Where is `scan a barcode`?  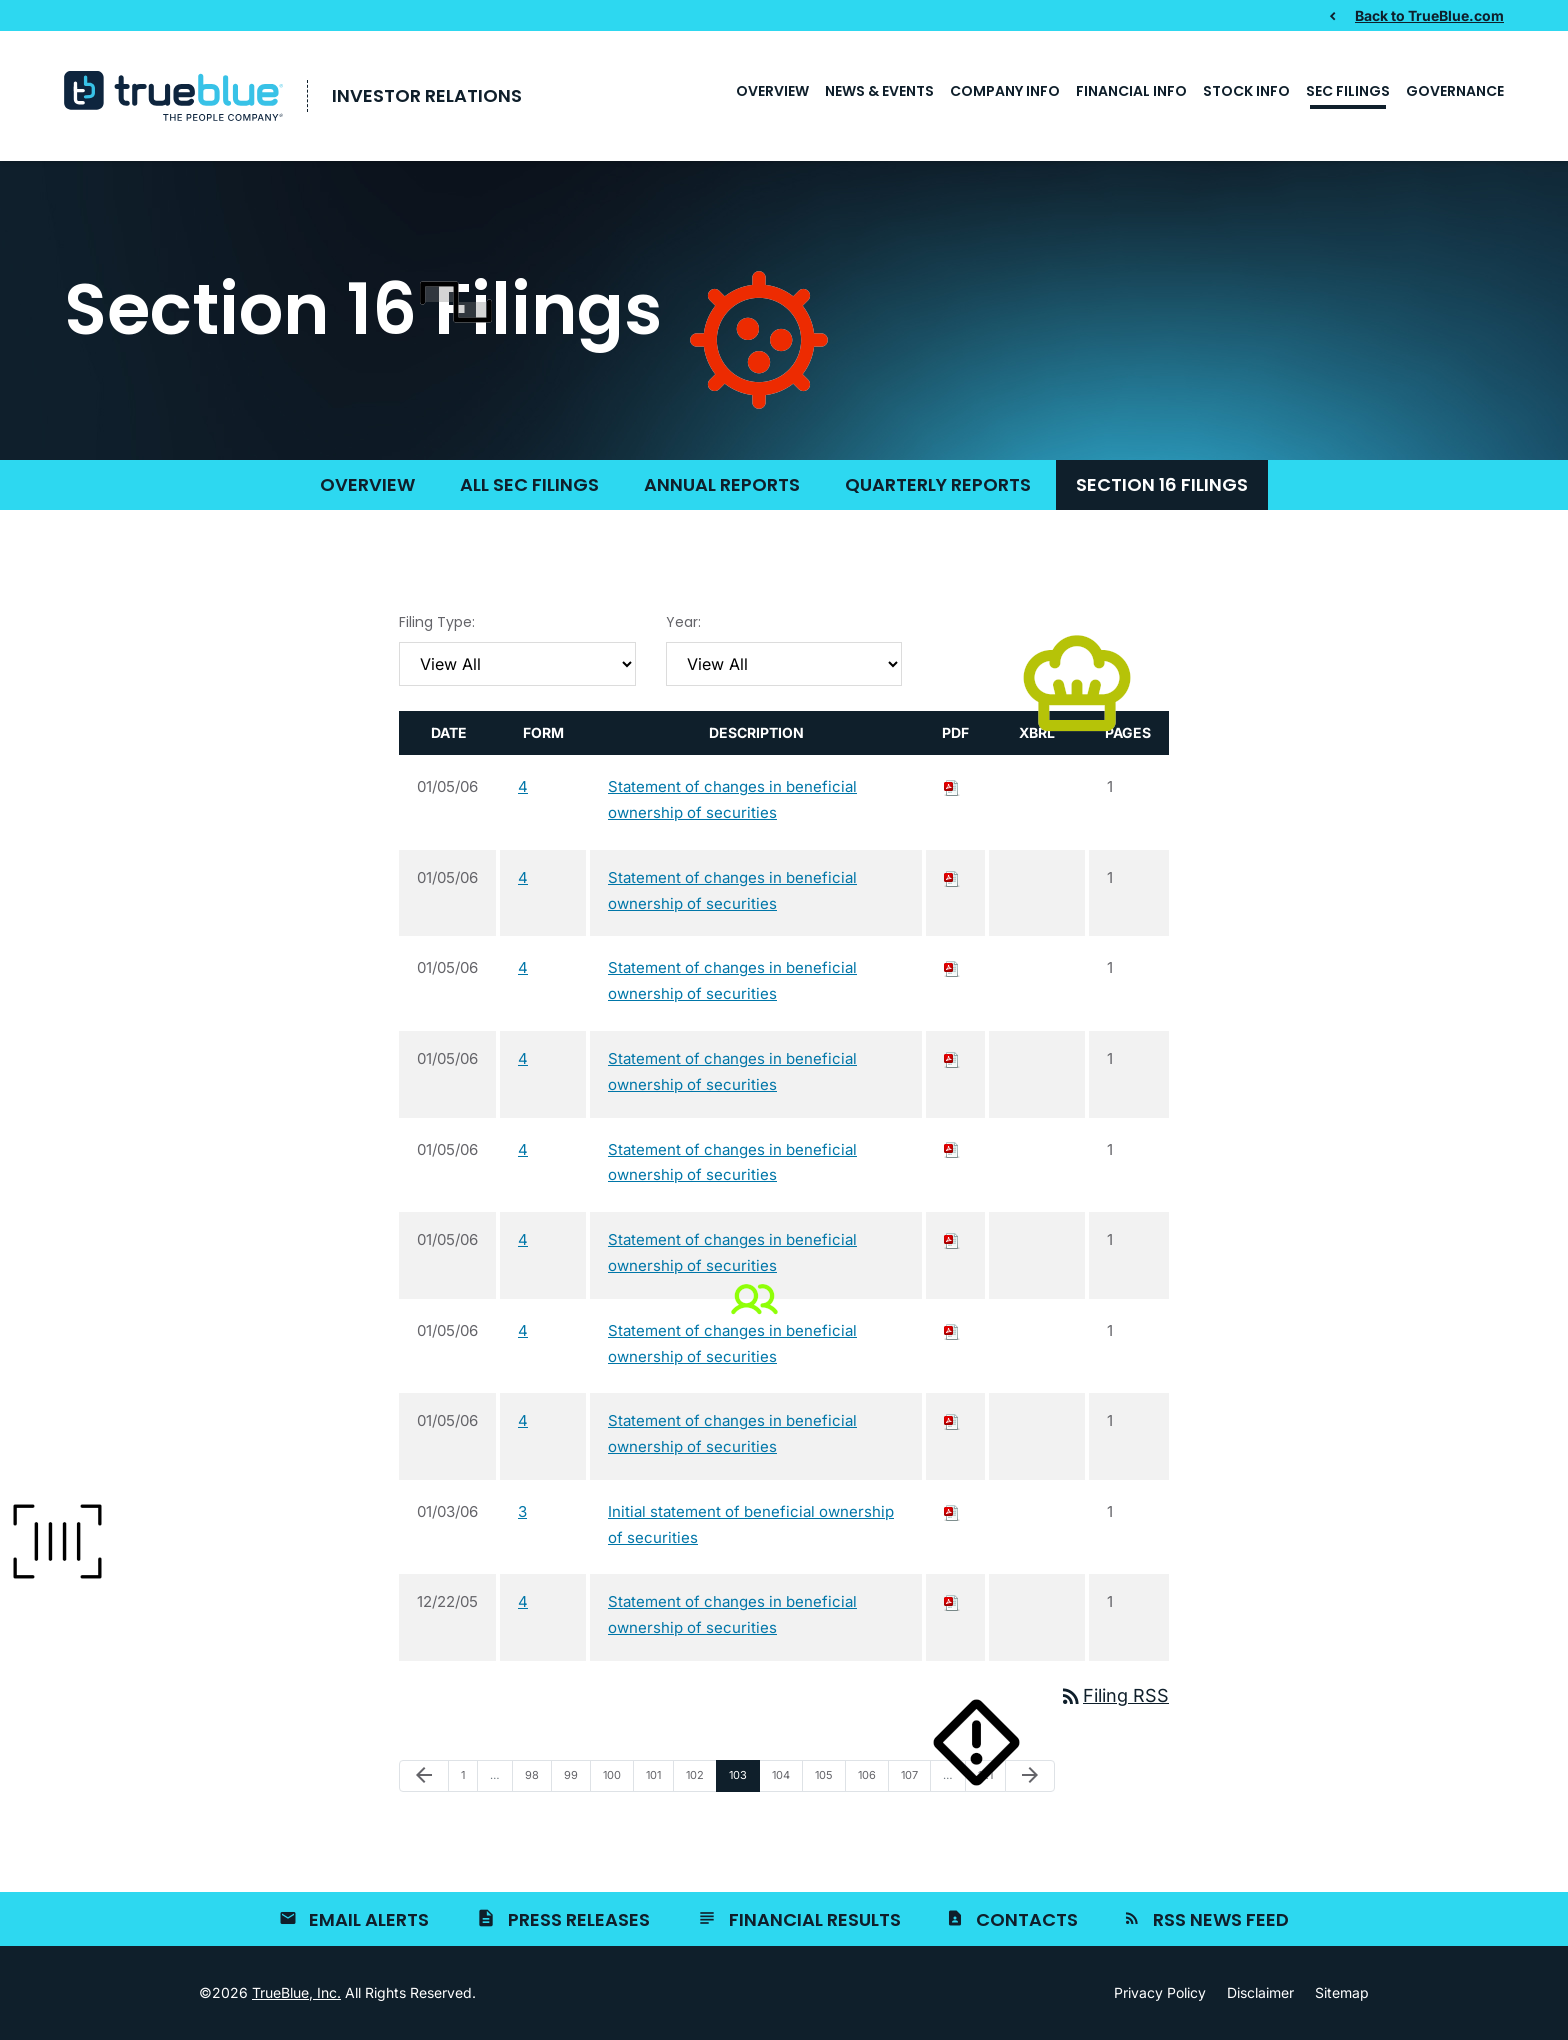 scan a barcode is located at coordinates (57, 1541).